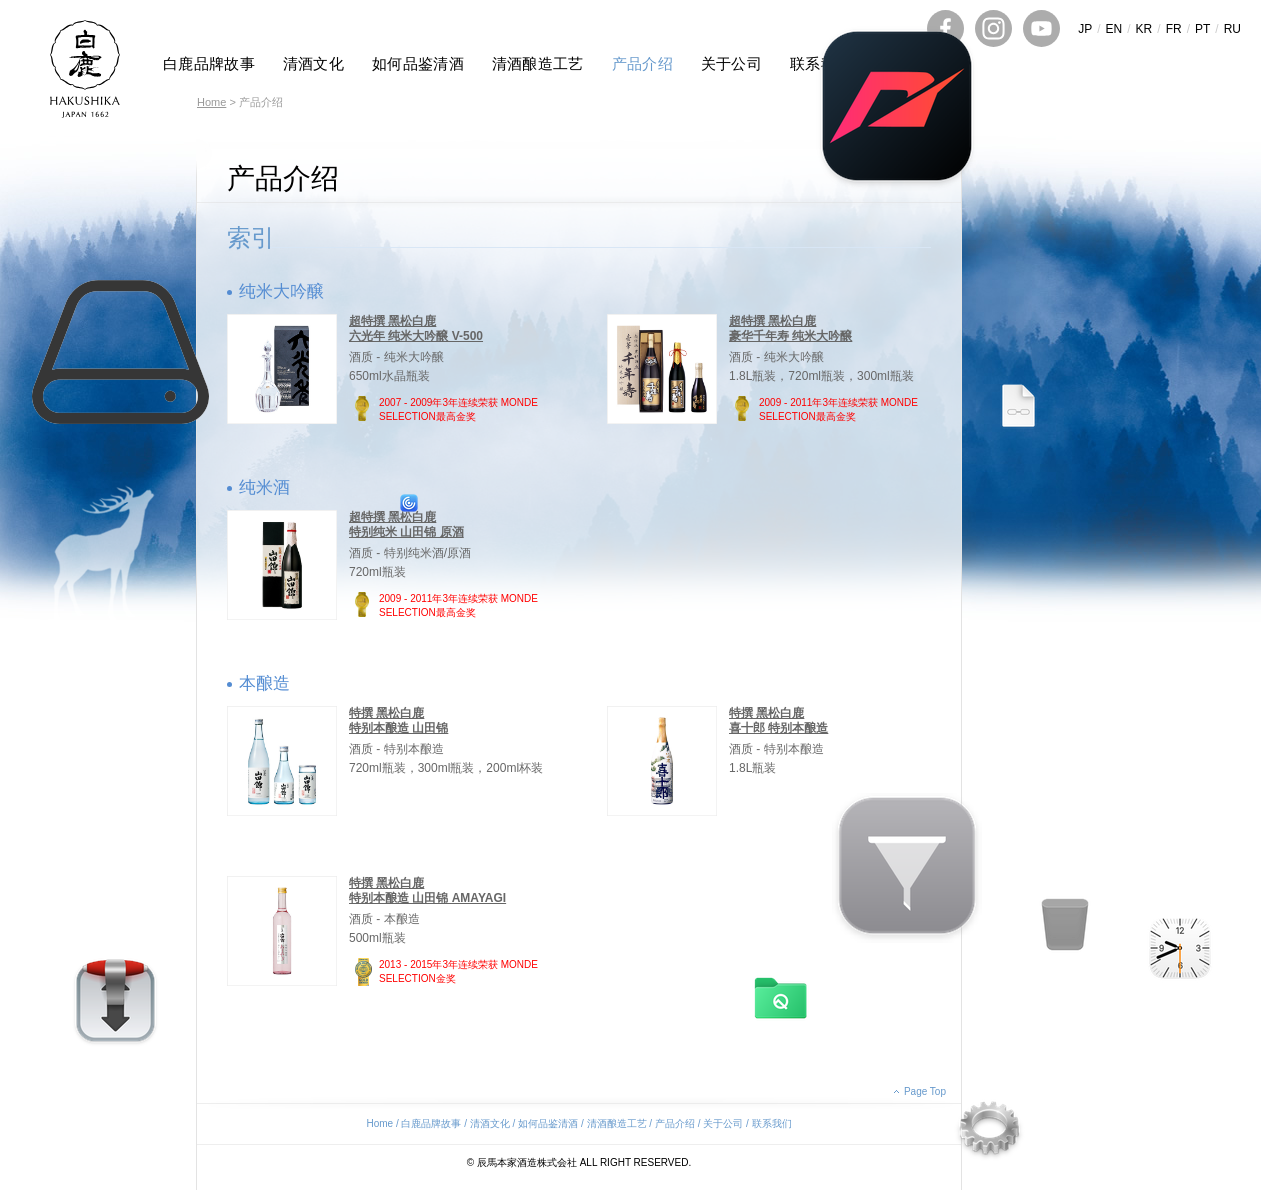  Describe the element at coordinates (115, 1002) in the screenshot. I see `open transmission torrent client` at that location.